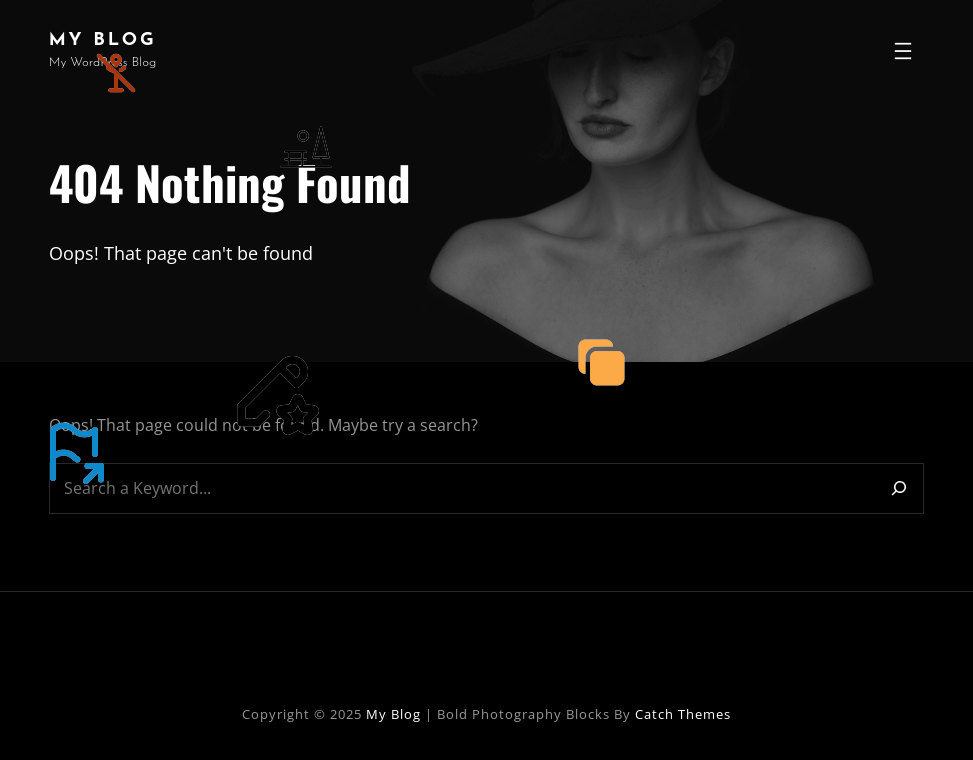 This screenshot has width=973, height=760. I want to click on copy to clipboard, so click(601, 362).